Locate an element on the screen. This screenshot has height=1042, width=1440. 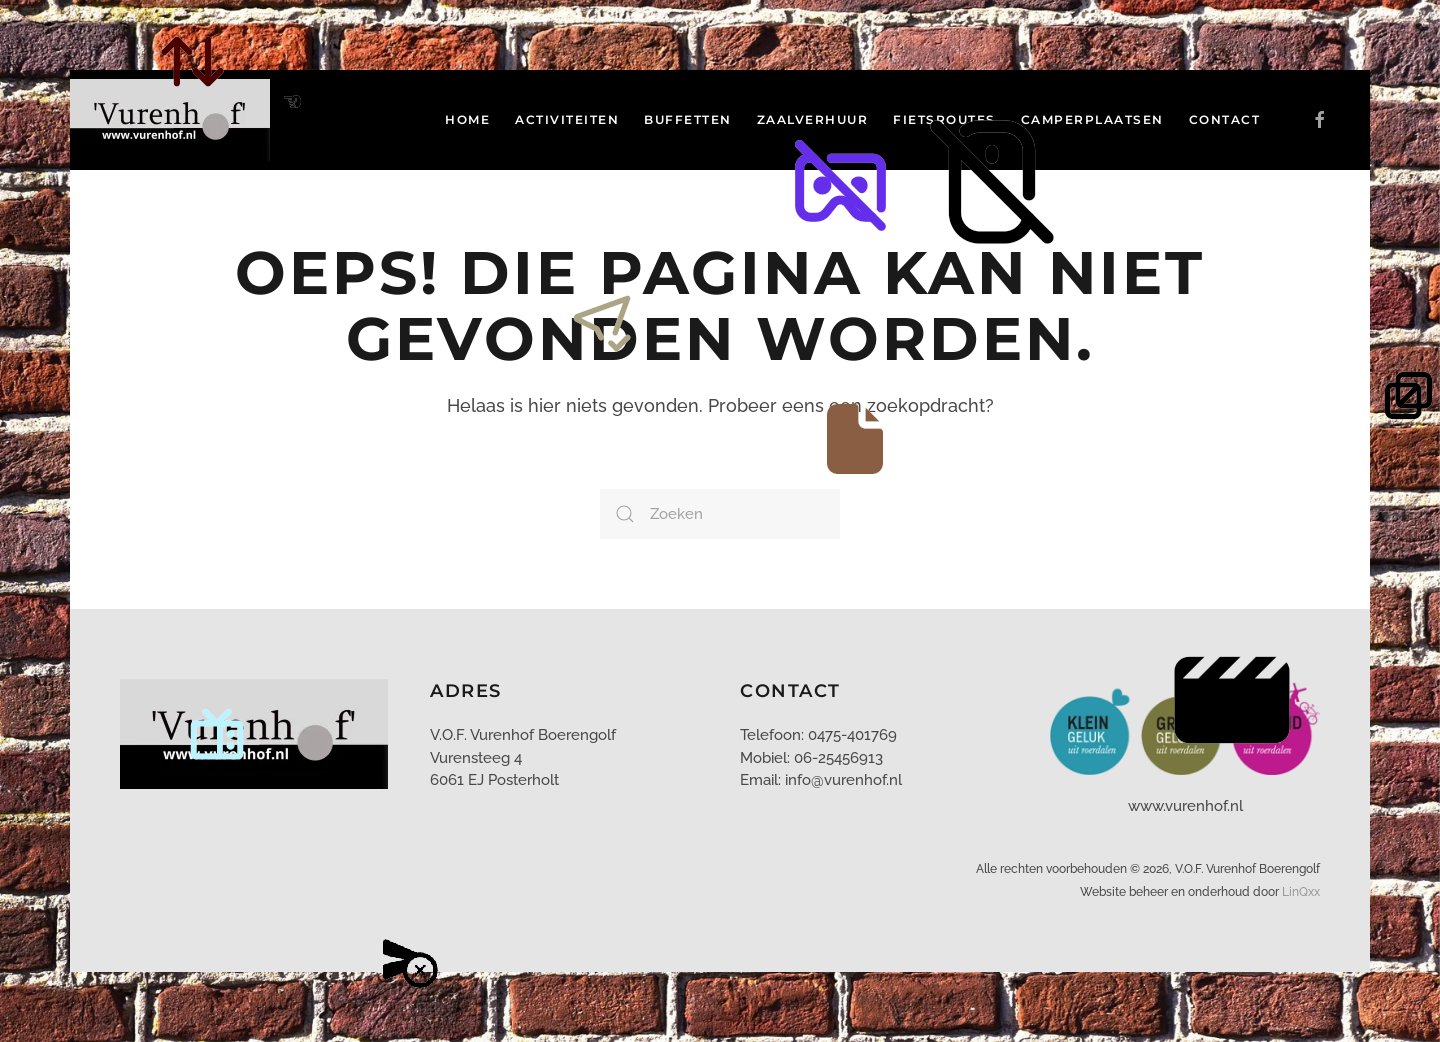
cancel a scheduled message is located at coordinates (409, 959).